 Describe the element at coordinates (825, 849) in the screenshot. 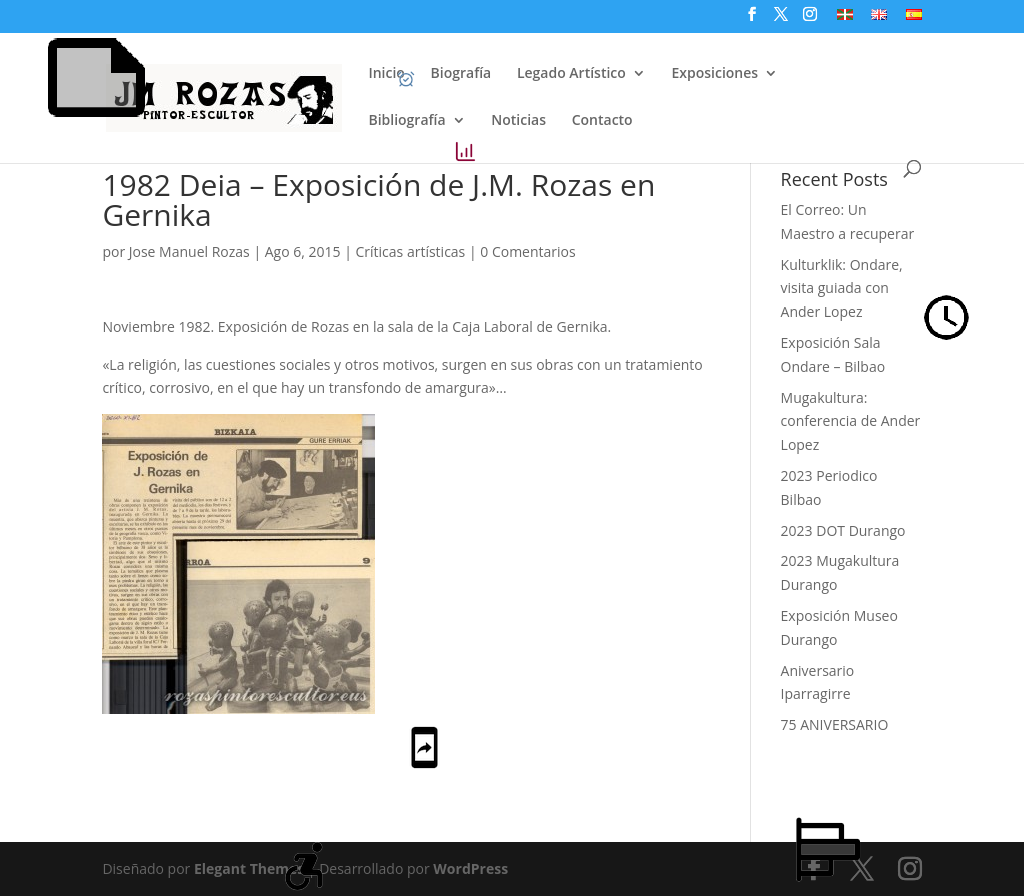

I see `view horizontal bar chart data` at that location.